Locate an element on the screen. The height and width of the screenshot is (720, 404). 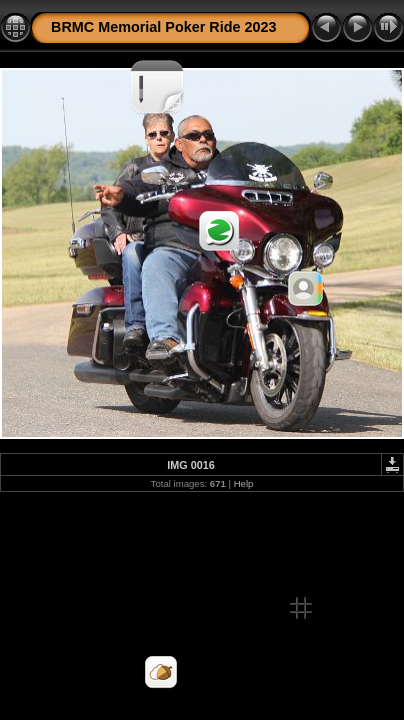
open sudoku puzzle game is located at coordinates (301, 608).